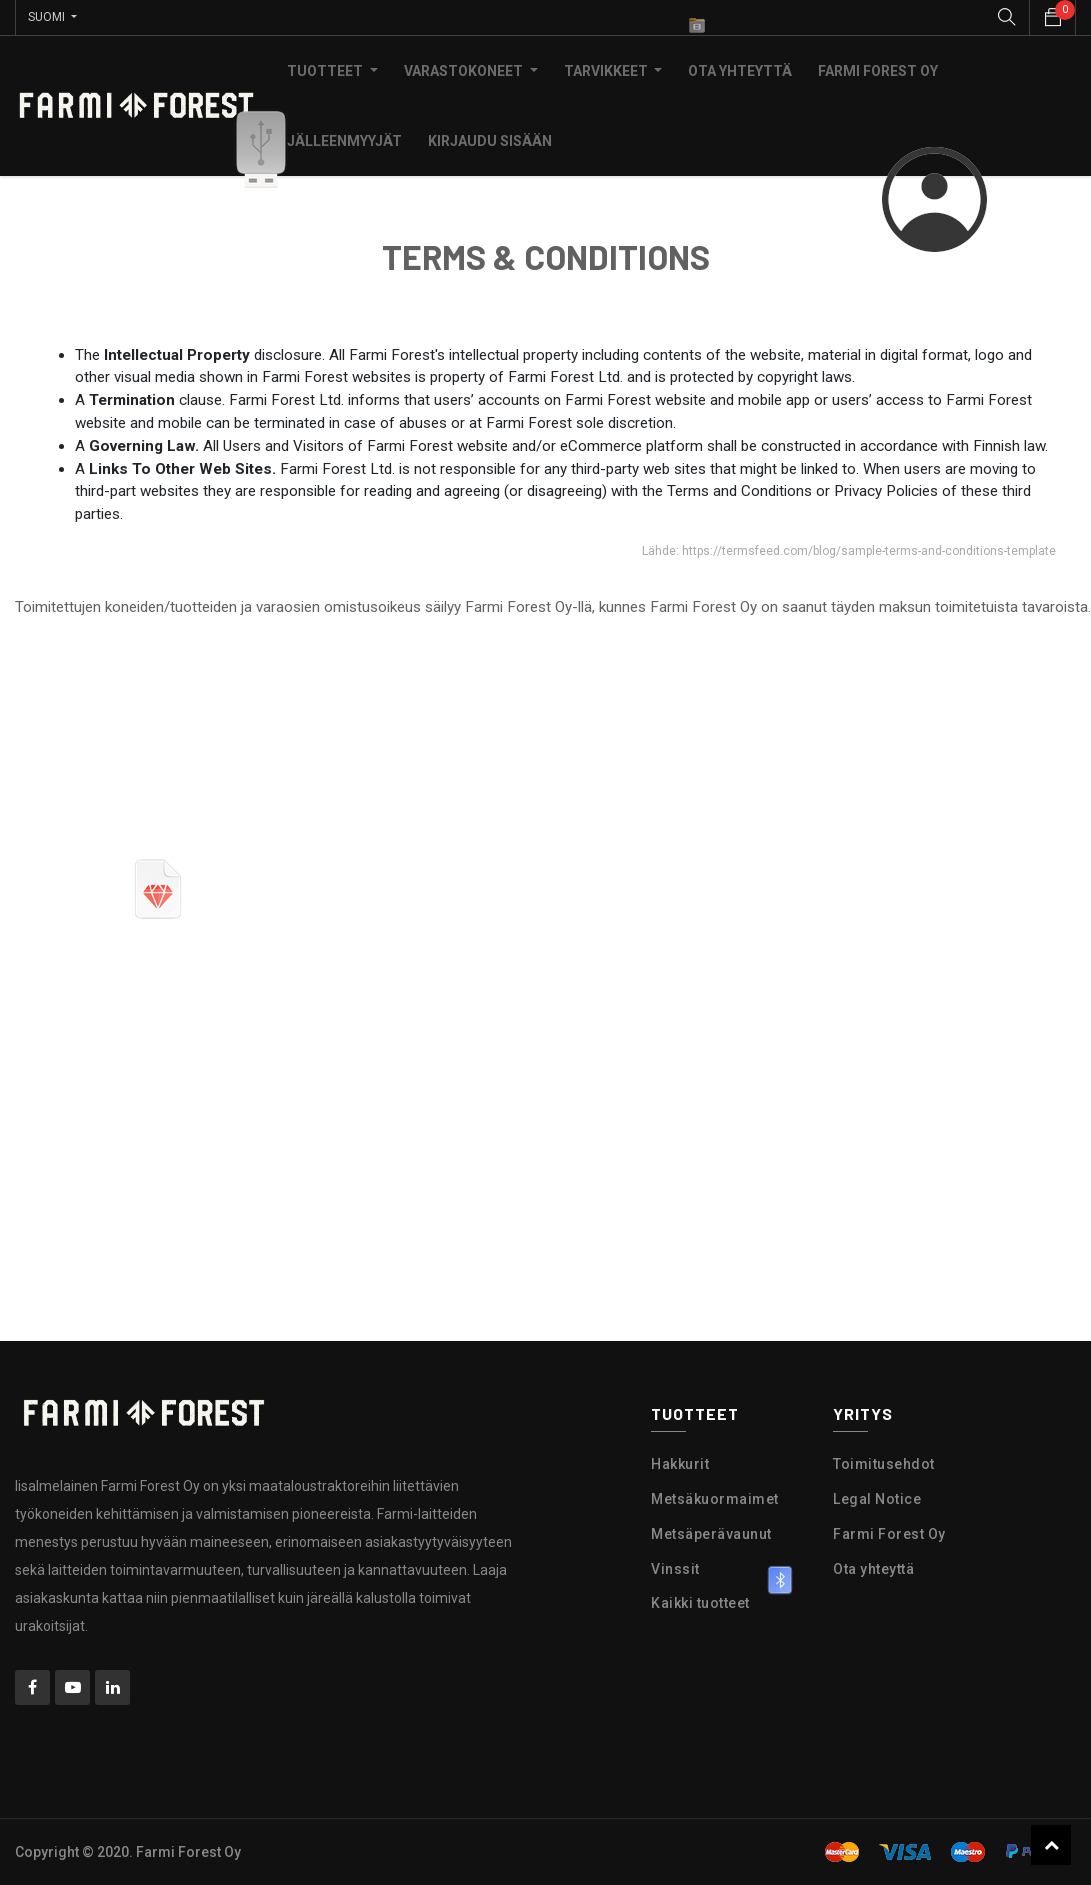 This screenshot has height=1885, width=1091. I want to click on open videos folder, so click(697, 25).